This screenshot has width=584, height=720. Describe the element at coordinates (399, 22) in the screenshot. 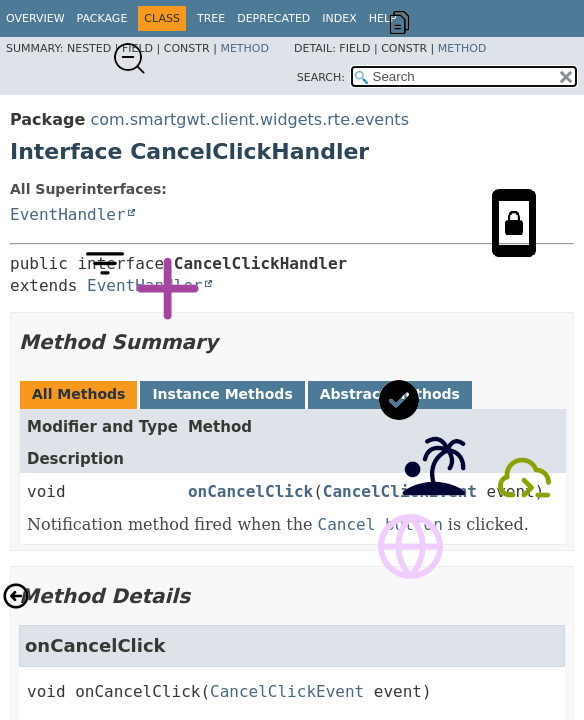

I see `view all files or documents` at that location.